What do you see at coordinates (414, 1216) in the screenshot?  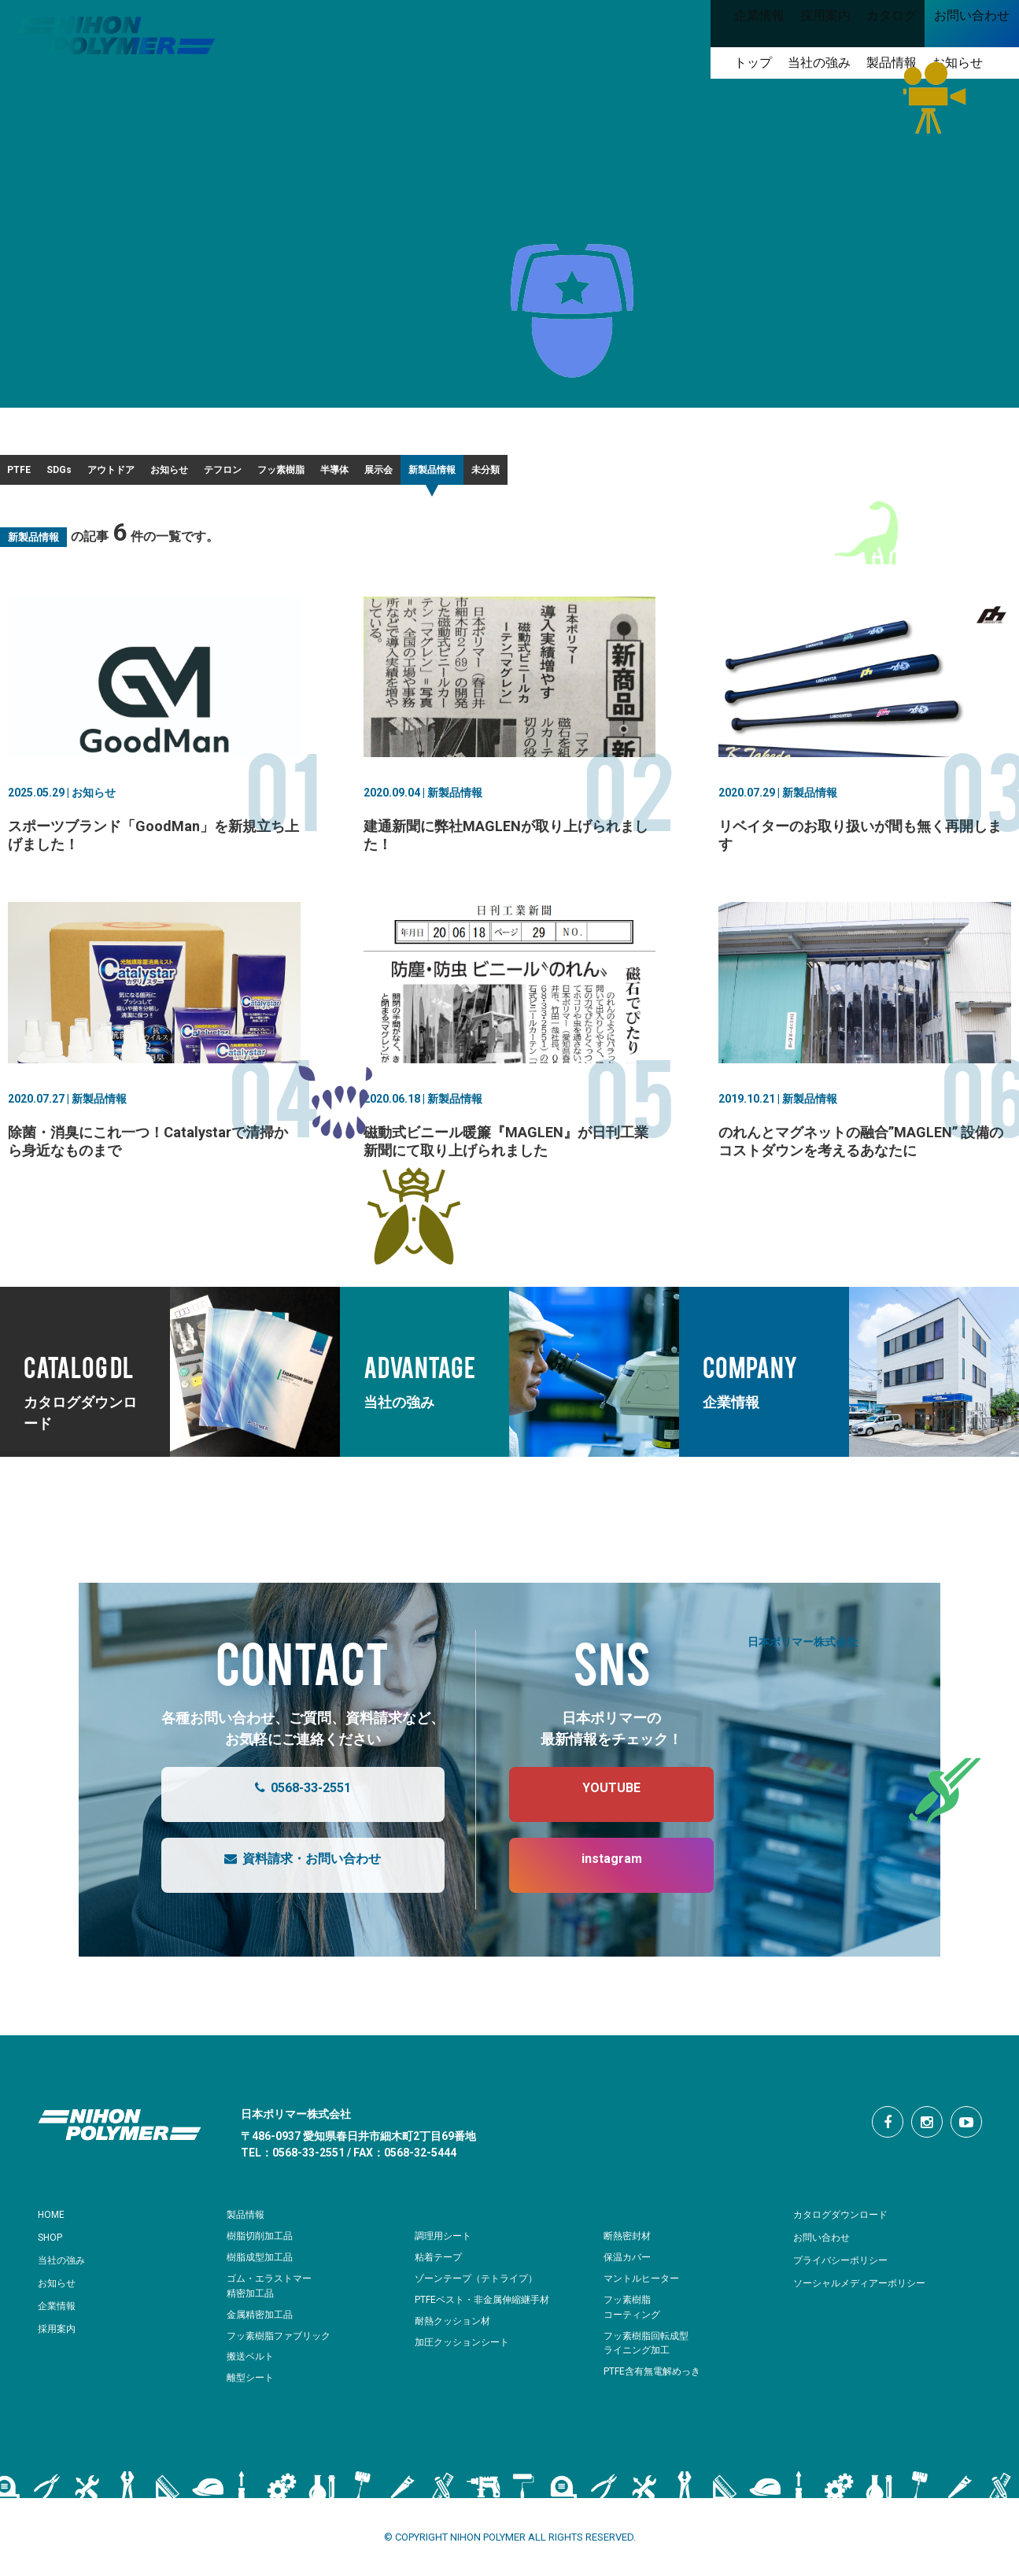 I see `indicates a bug or pest-related feature in a game` at bounding box center [414, 1216].